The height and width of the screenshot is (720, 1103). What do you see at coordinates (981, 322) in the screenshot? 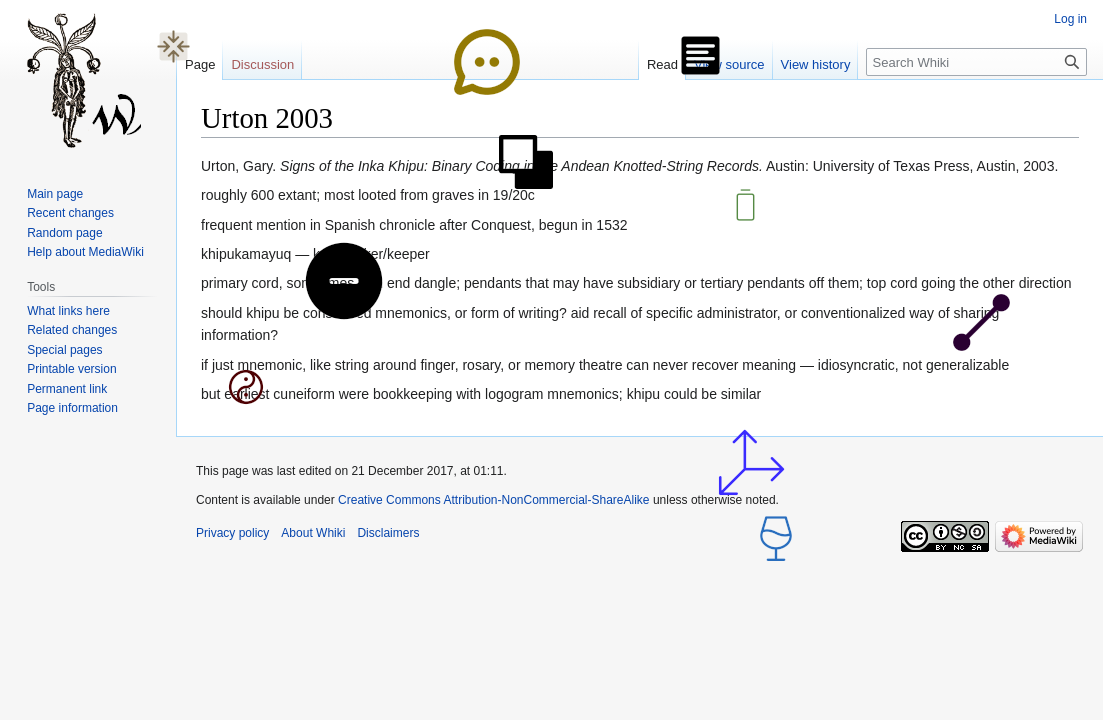
I see `draw a line between two points` at bounding box center [981, 322].